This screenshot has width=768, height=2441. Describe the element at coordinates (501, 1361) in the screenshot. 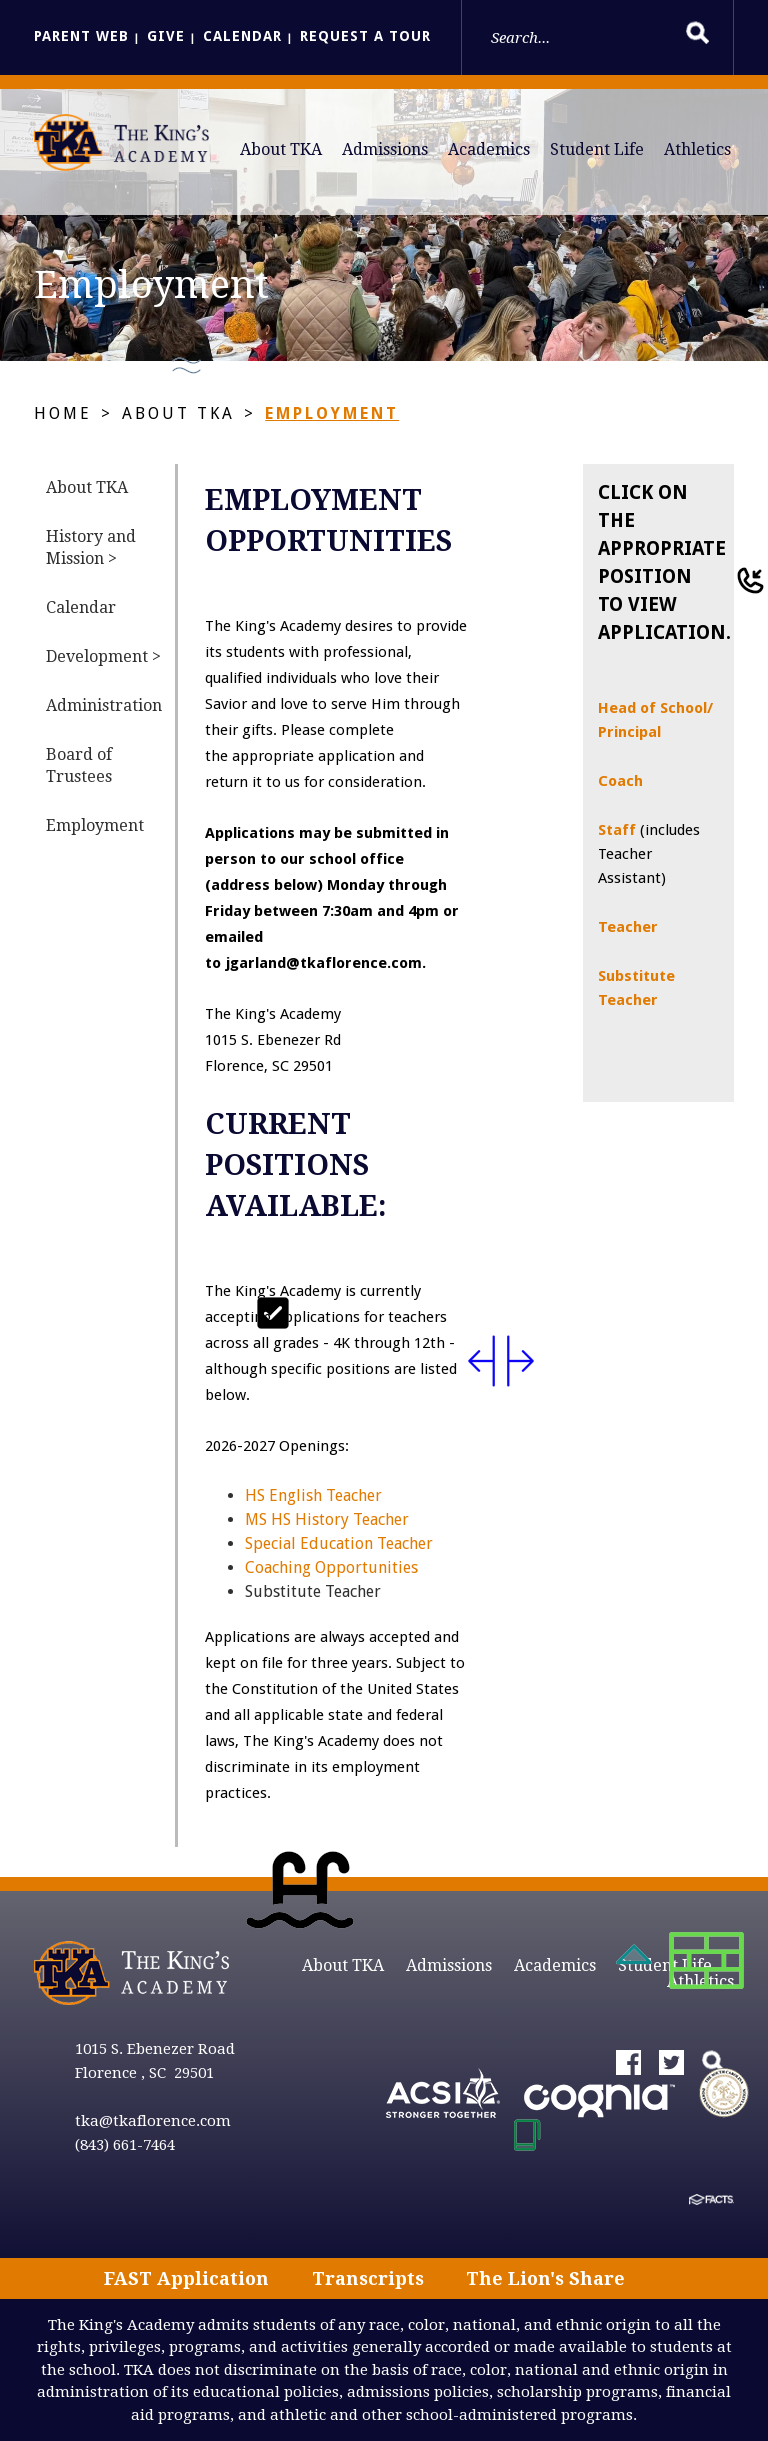

I see `split view horizontally` at that location.